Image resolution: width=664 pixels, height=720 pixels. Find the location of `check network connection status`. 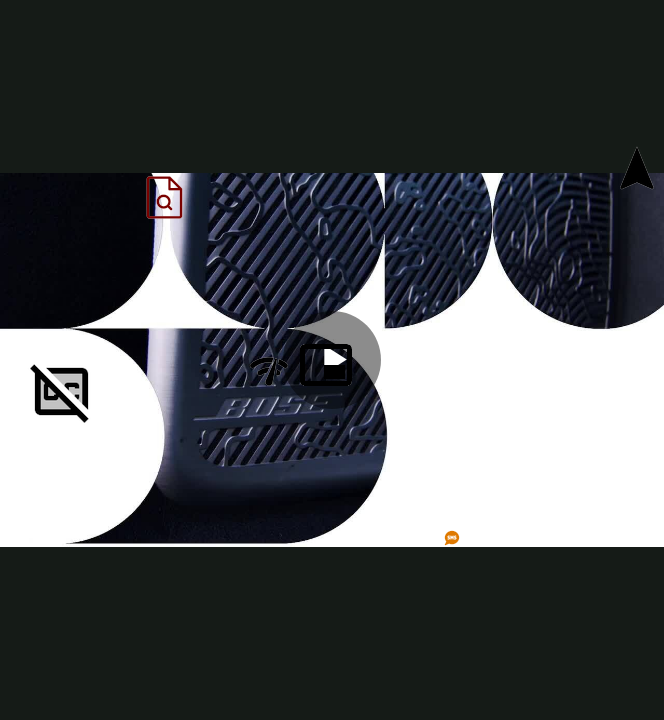

check network connection status is located at coordinates (269, 371).